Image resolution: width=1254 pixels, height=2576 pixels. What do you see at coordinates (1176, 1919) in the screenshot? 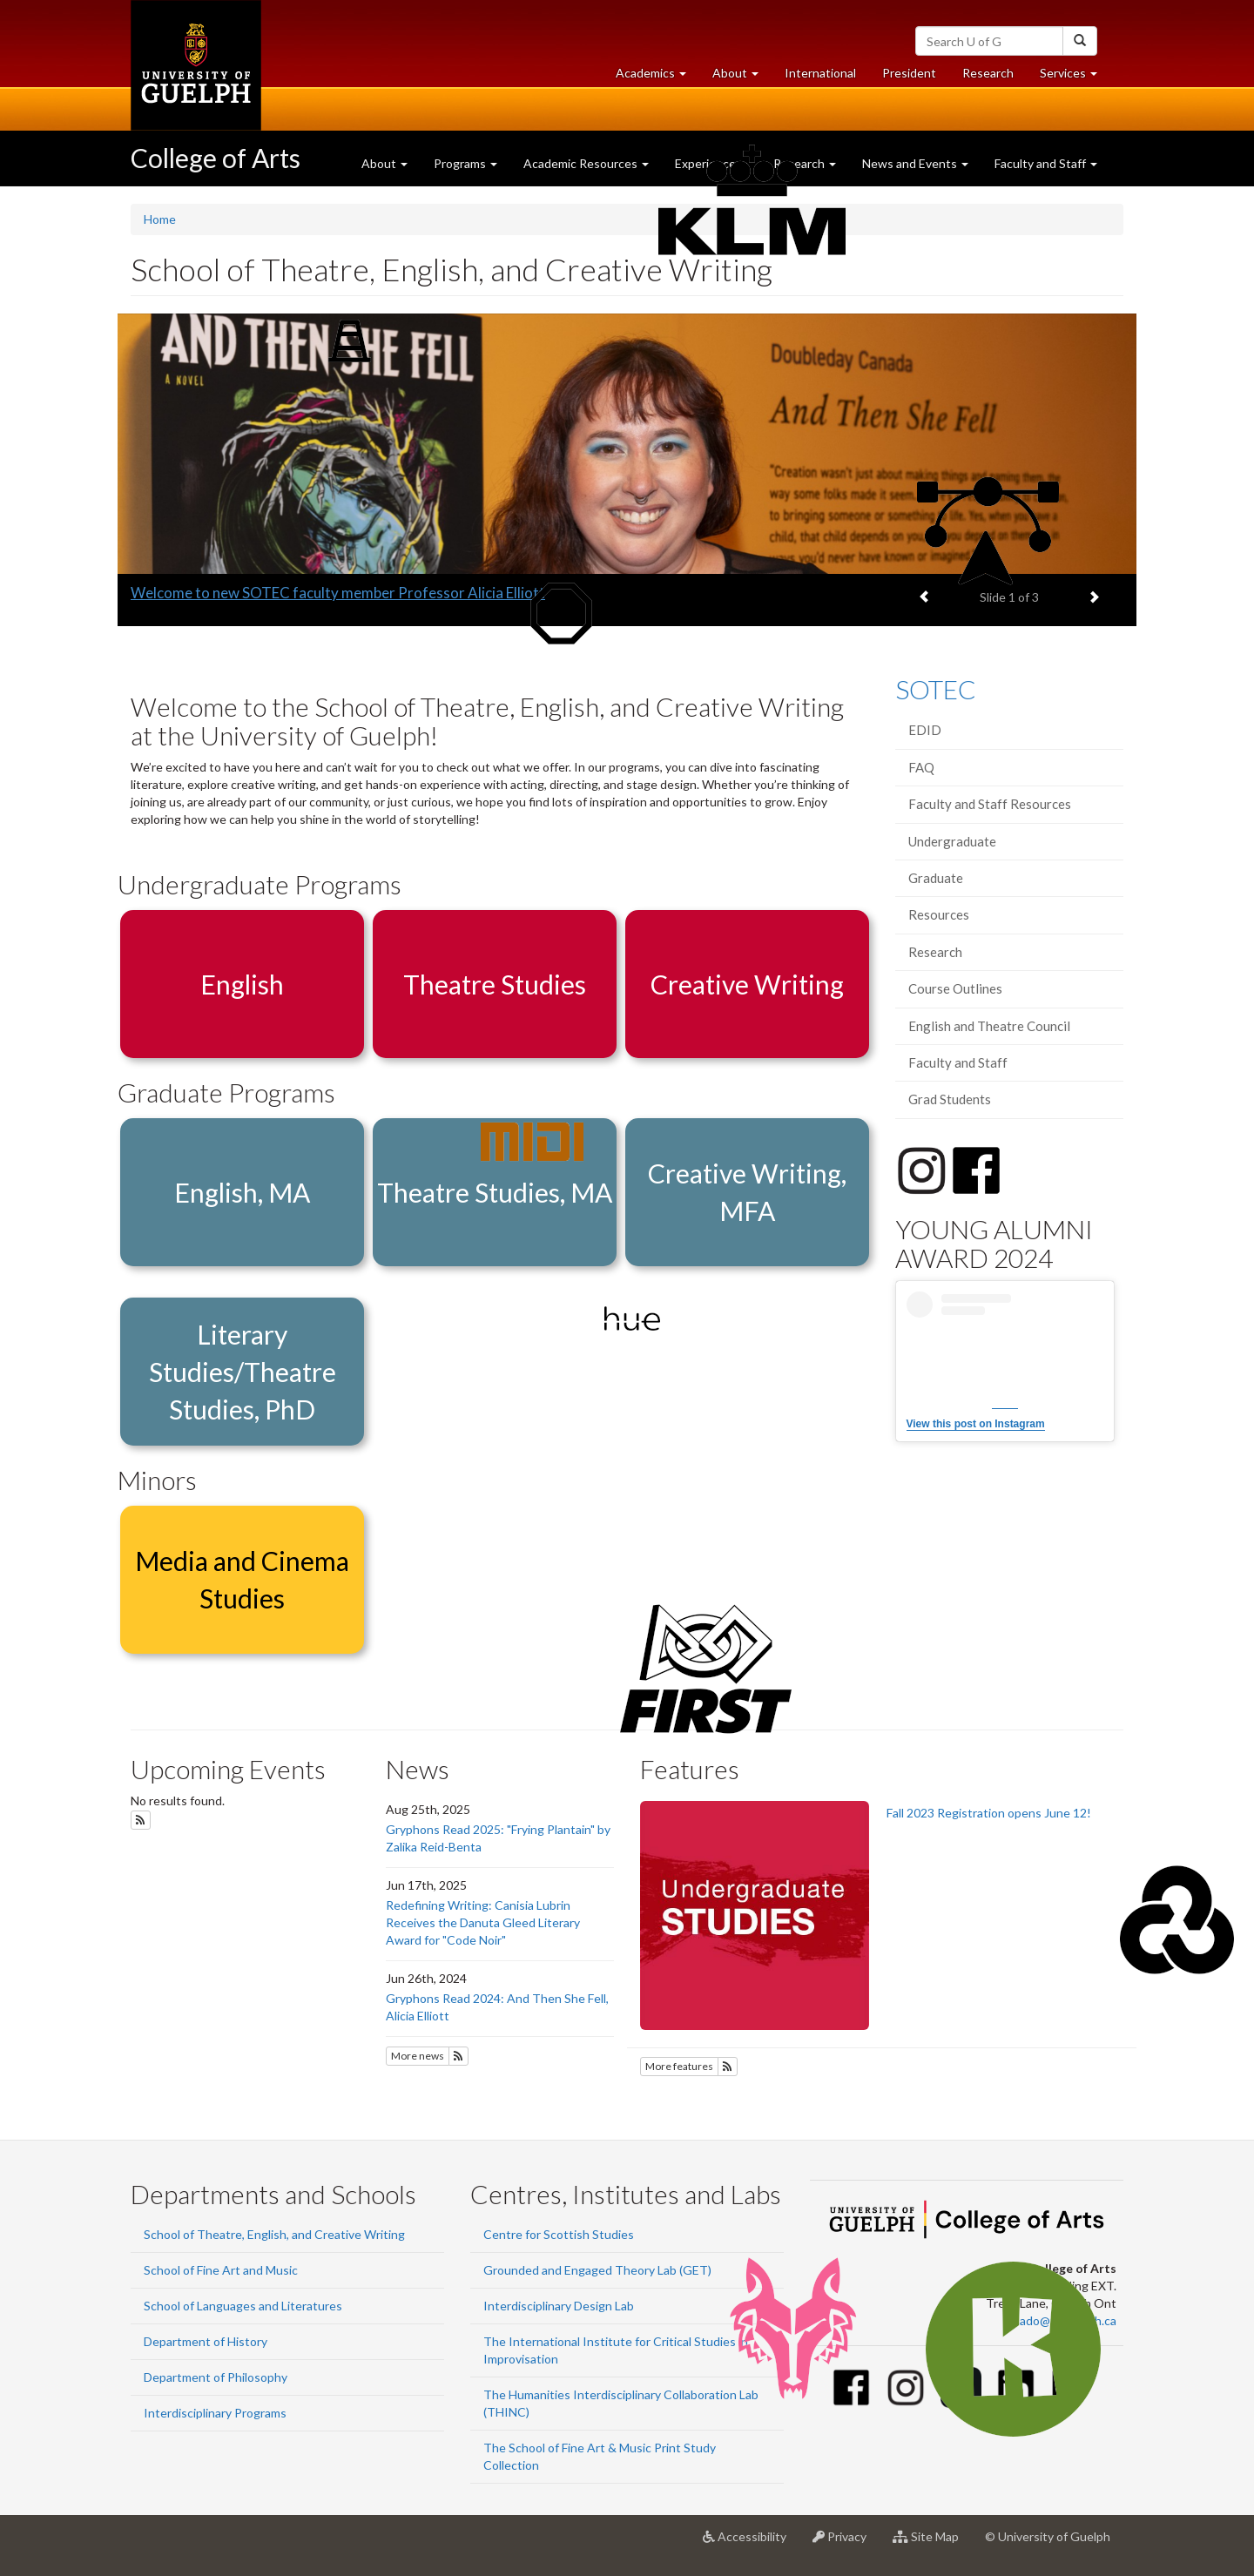
I see `rclone cloud sync application` at bounding box center [1176, 1919].